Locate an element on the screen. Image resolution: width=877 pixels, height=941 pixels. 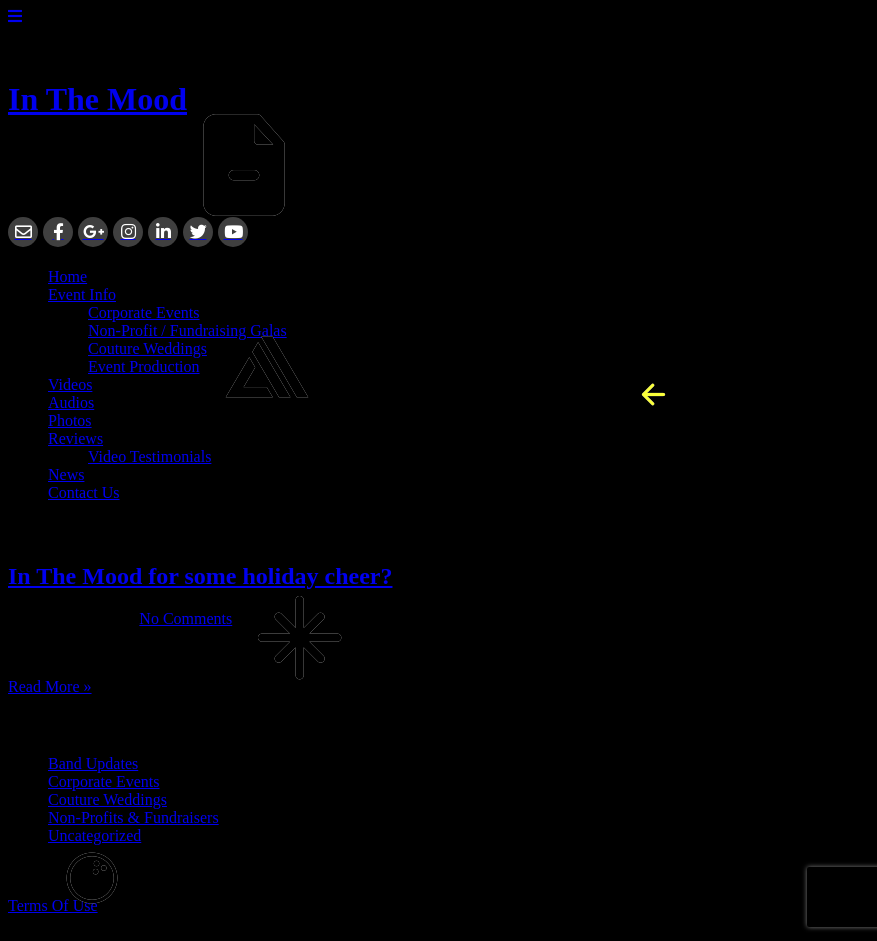
access bowling game or activity is located at coordinates (92, 878).